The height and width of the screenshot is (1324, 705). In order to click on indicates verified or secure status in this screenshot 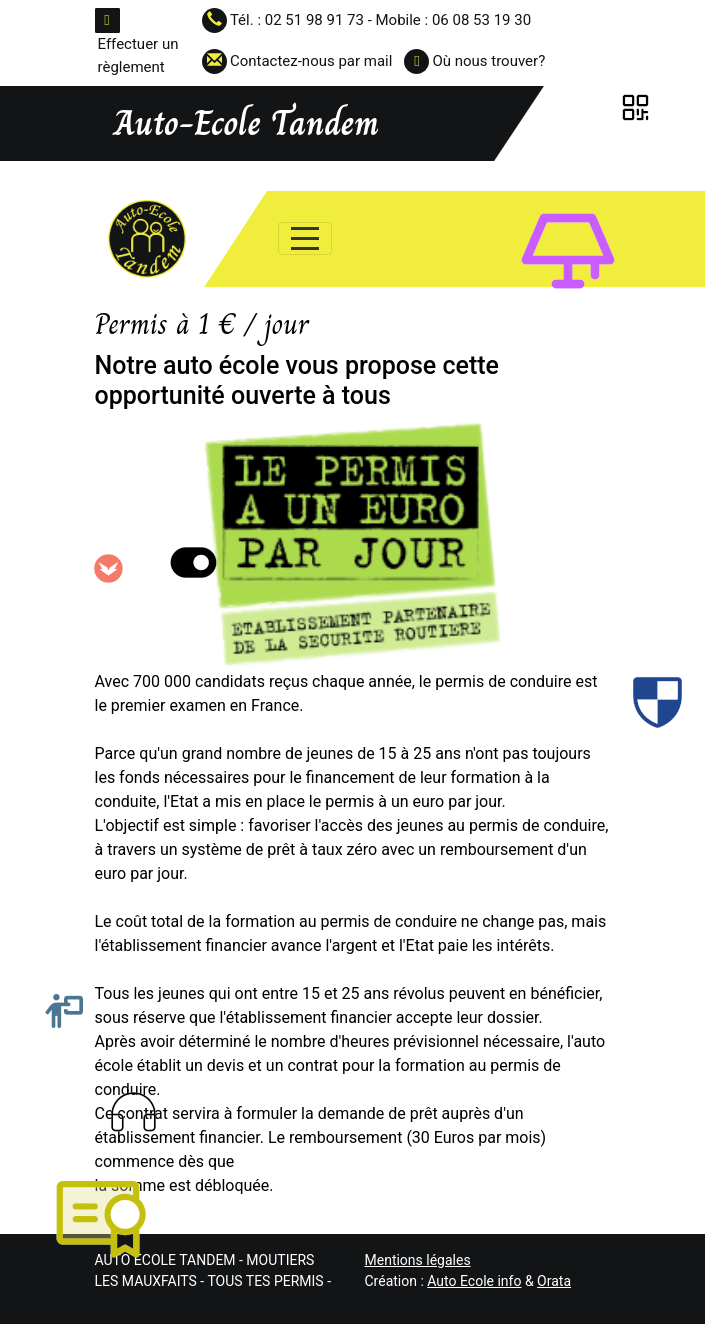, I will do `click(657, 699)`.